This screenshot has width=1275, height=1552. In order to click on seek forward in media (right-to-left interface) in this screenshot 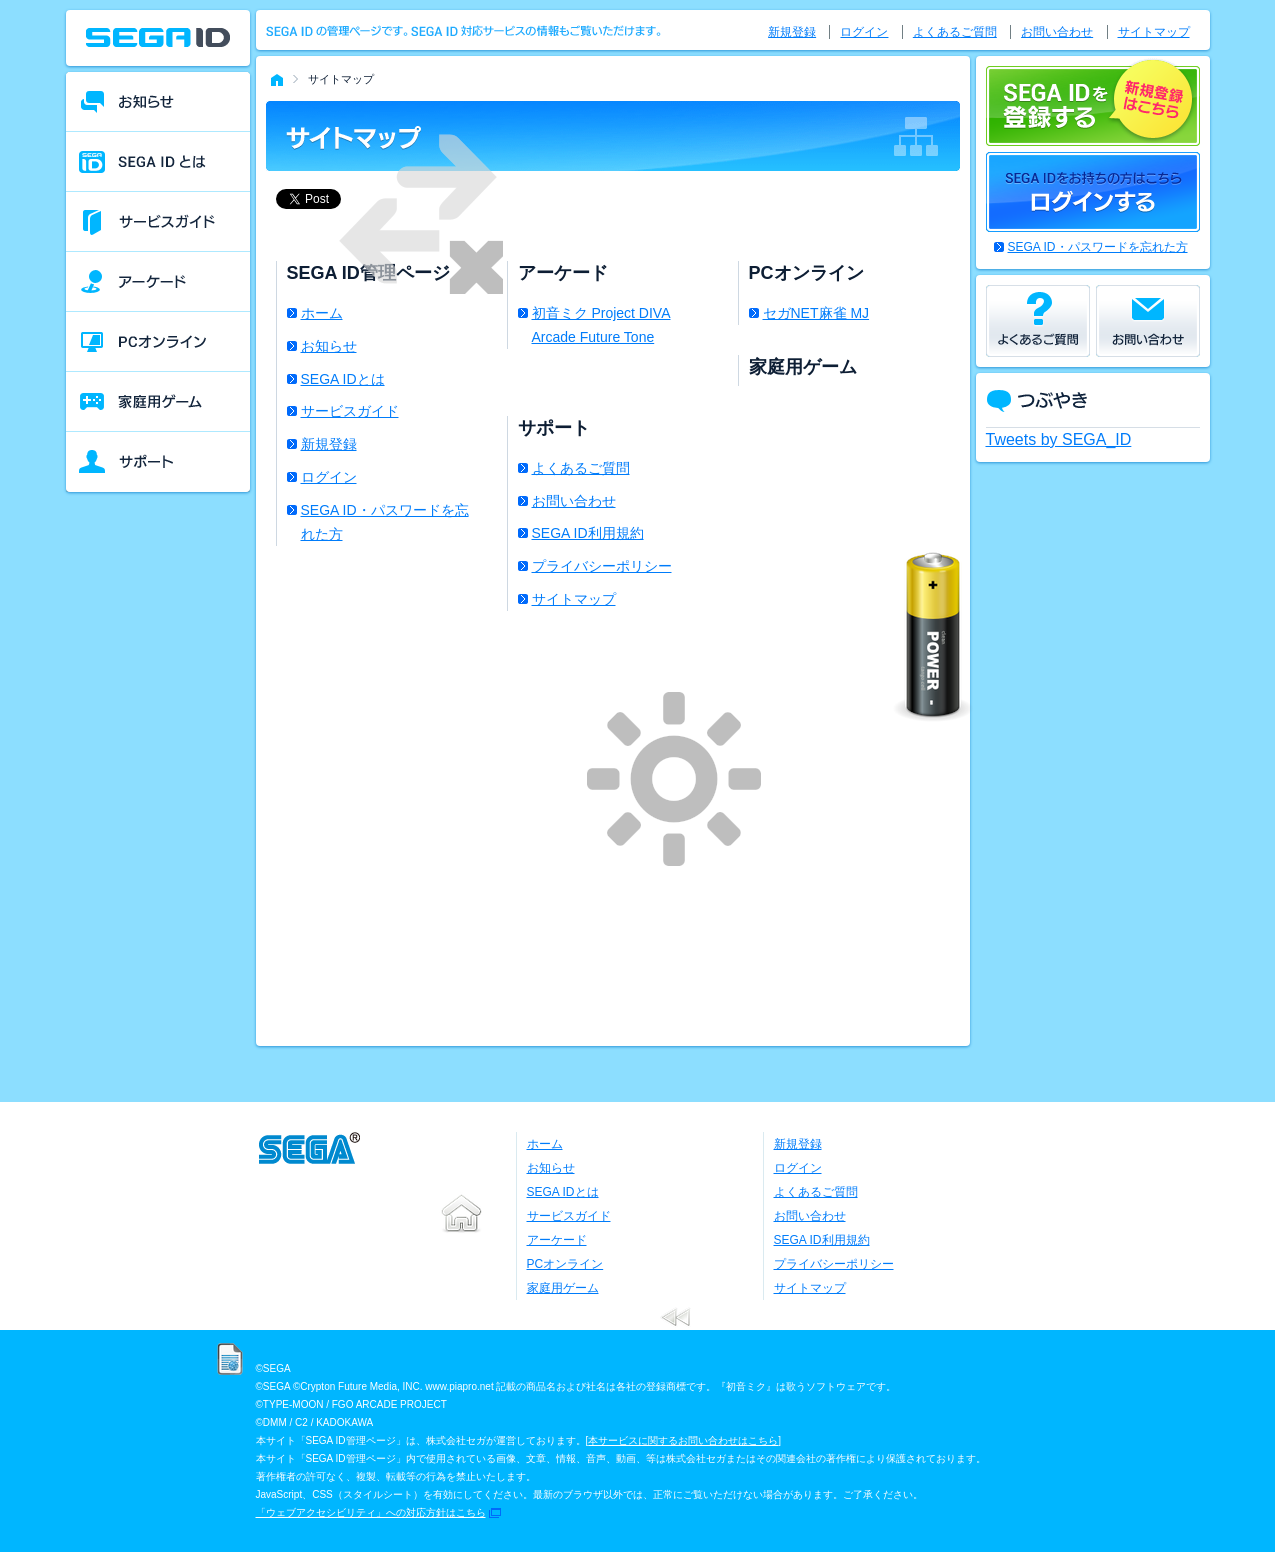, I will do `click(675, 1317)`.